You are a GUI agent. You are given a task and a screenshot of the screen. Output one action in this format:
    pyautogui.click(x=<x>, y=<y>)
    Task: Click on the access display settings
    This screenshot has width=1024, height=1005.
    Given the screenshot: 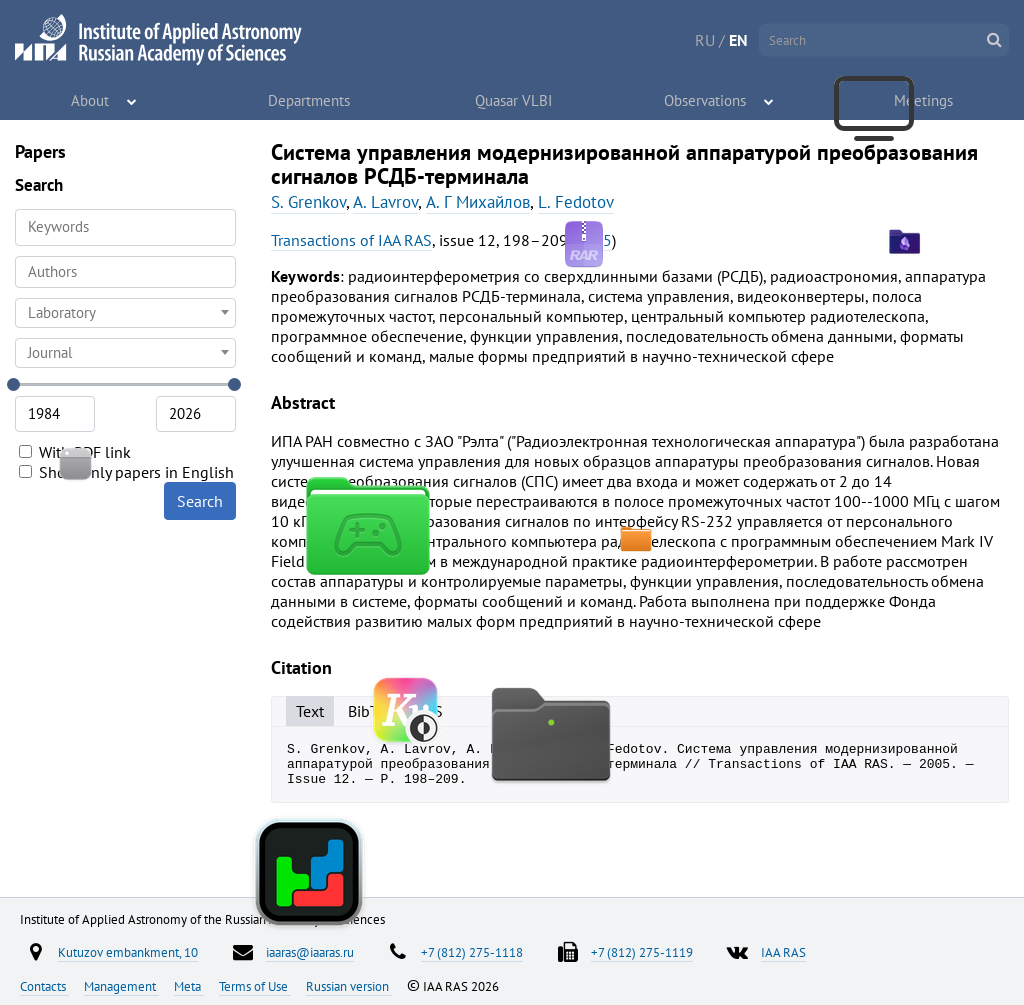 What is the action you would take?
    pyautogui.click(x=874, y=106)
    